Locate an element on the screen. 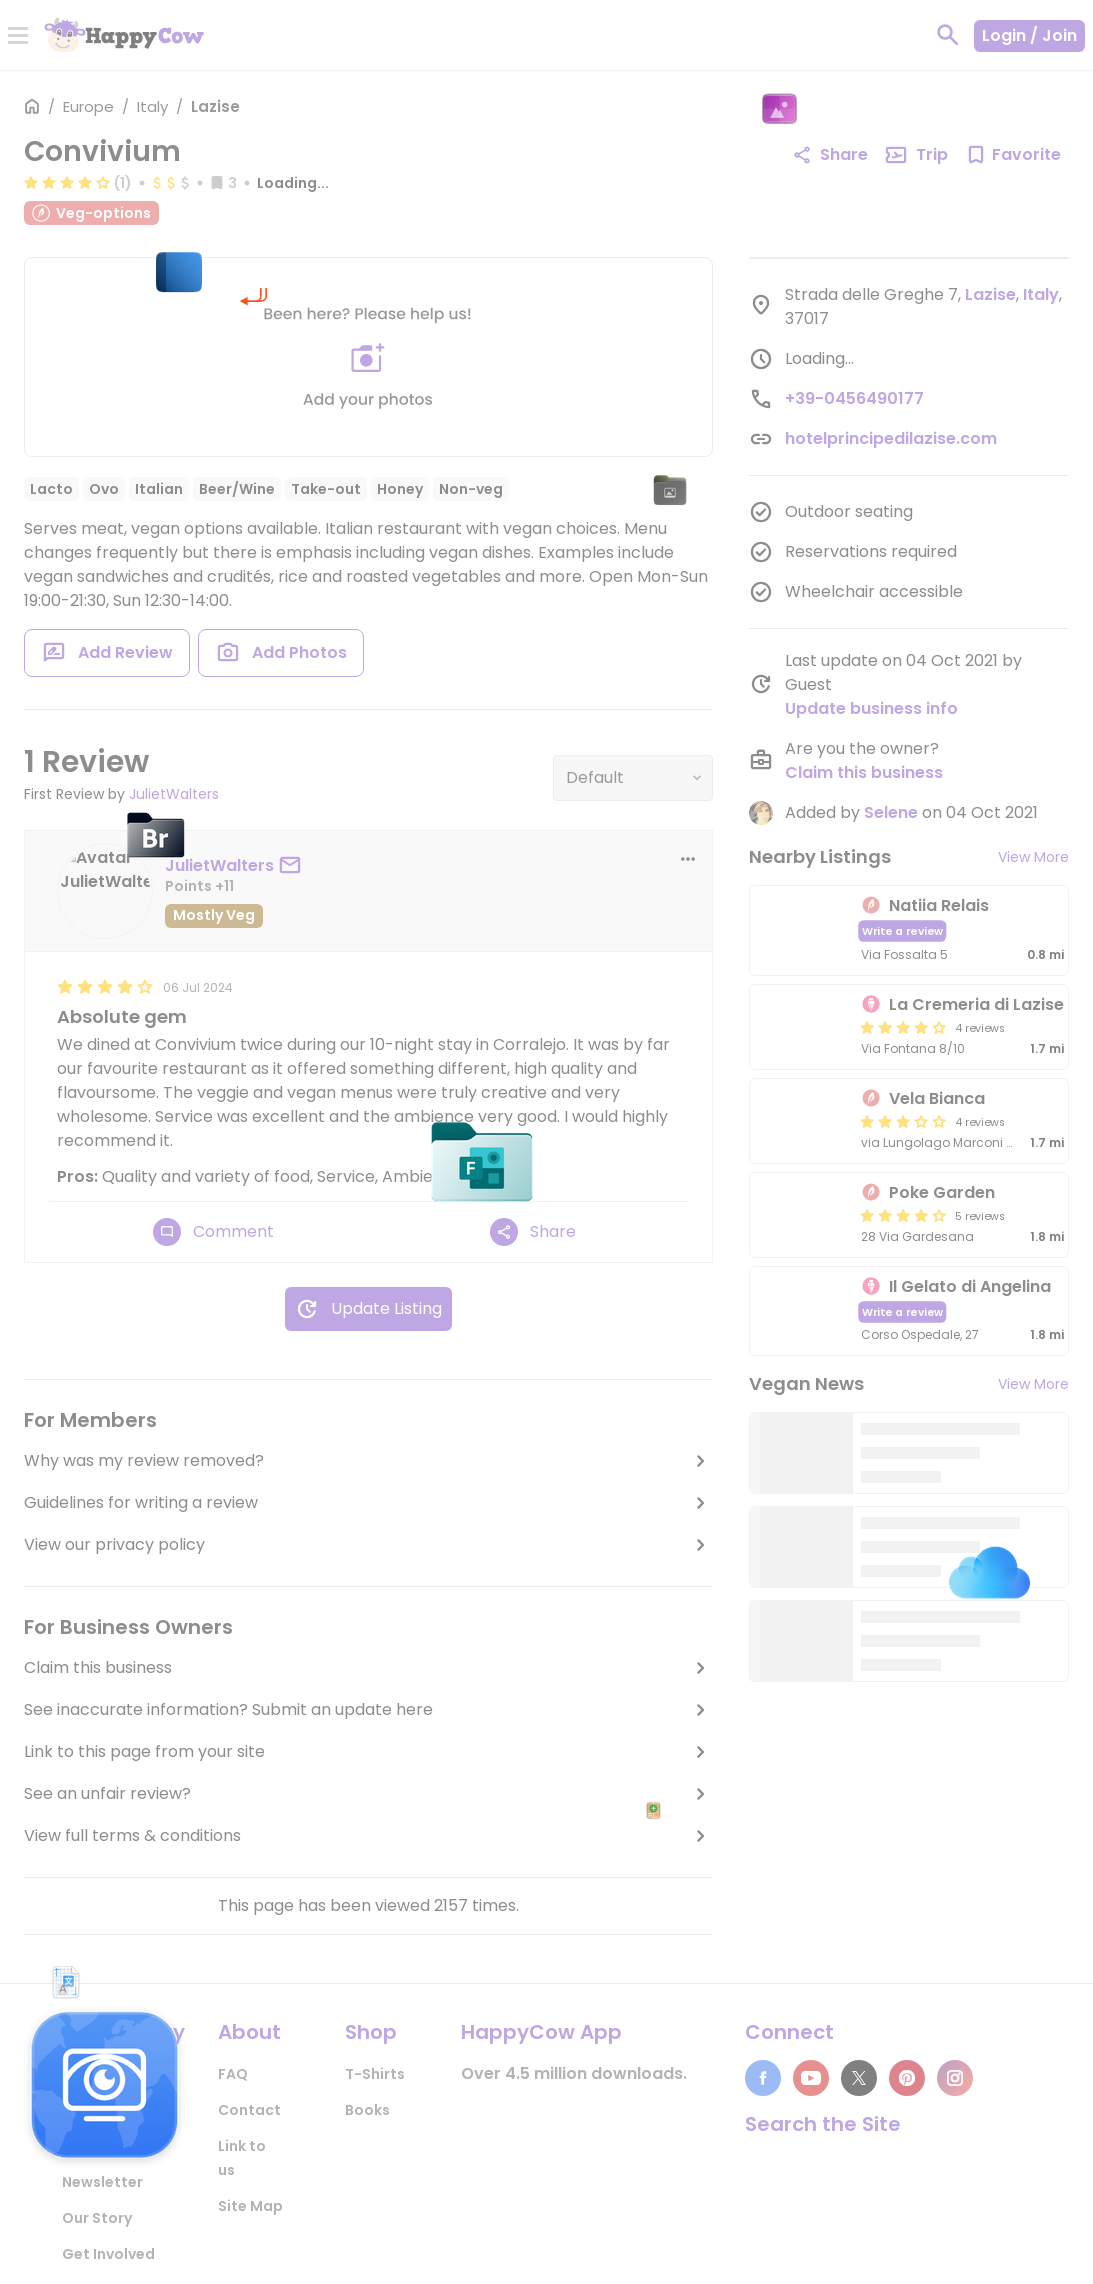  folder containing Adobe Bridge files is located at coordinates (155, 836).